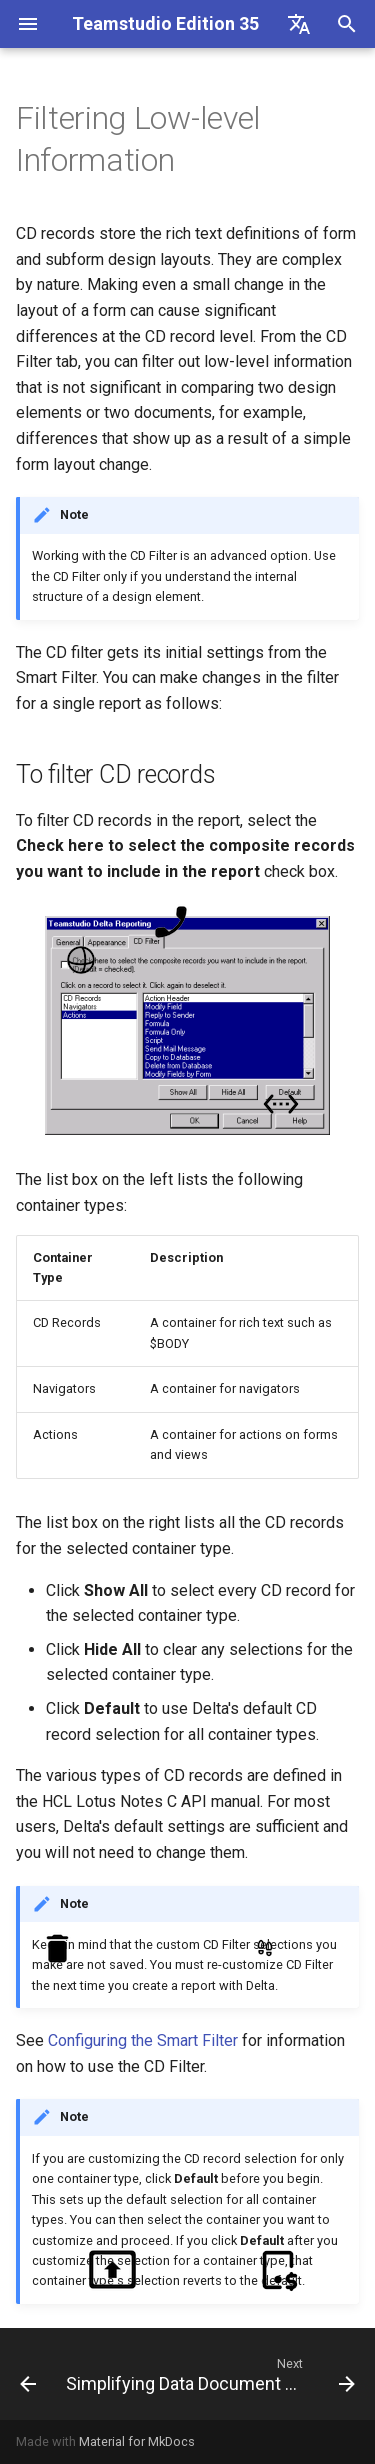 The height and width of the screenshot is (2464, 375). What do you see at coordinates (265, 1948) in the screenshot?
I see `track your steps or walking activity` at bounding box center [265, 1948].